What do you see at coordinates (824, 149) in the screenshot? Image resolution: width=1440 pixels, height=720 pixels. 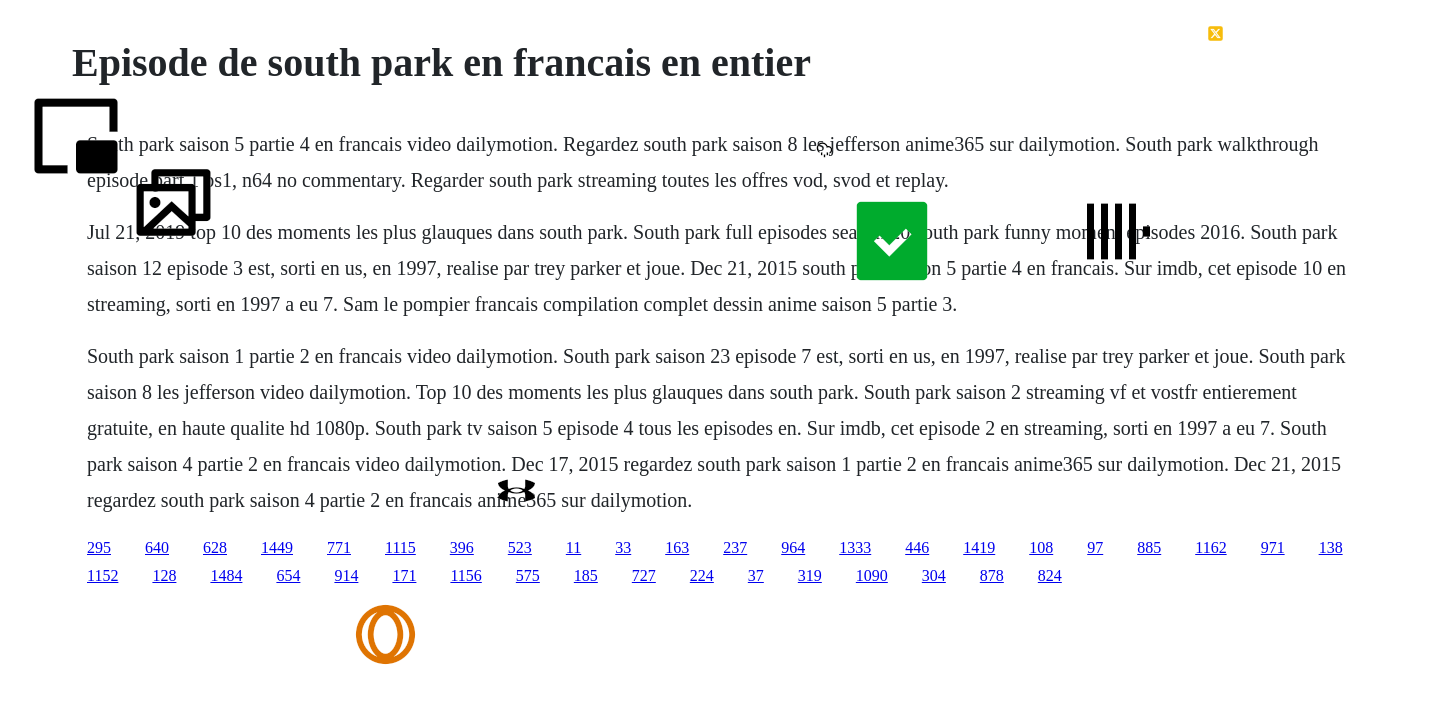 I see `indicates rainy or showery weather conditions` at bounding box center [824, 149].